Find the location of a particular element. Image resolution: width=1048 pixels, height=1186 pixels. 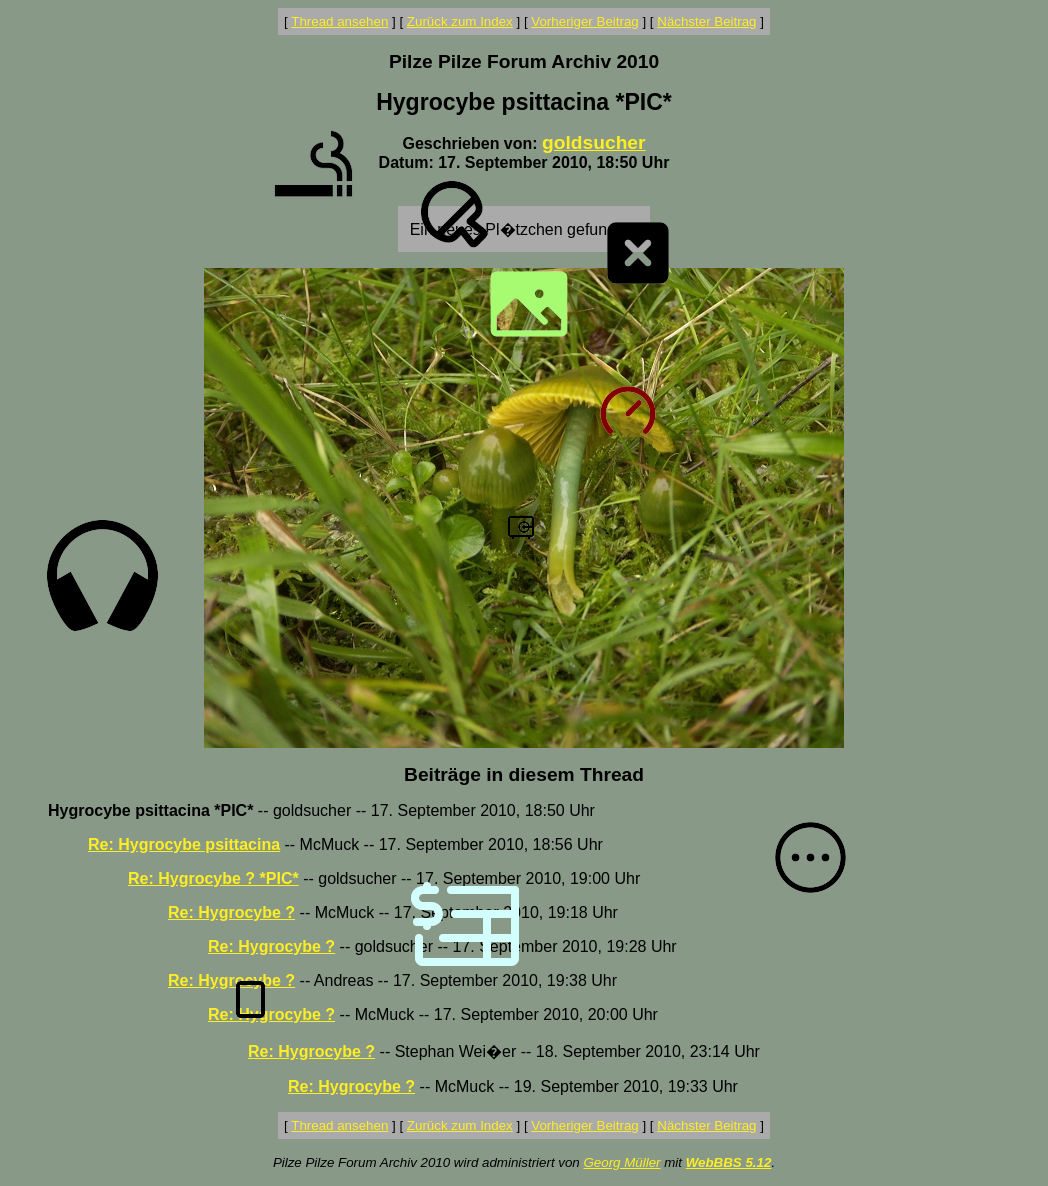

open more options menu is located at coordinates (810, 857).